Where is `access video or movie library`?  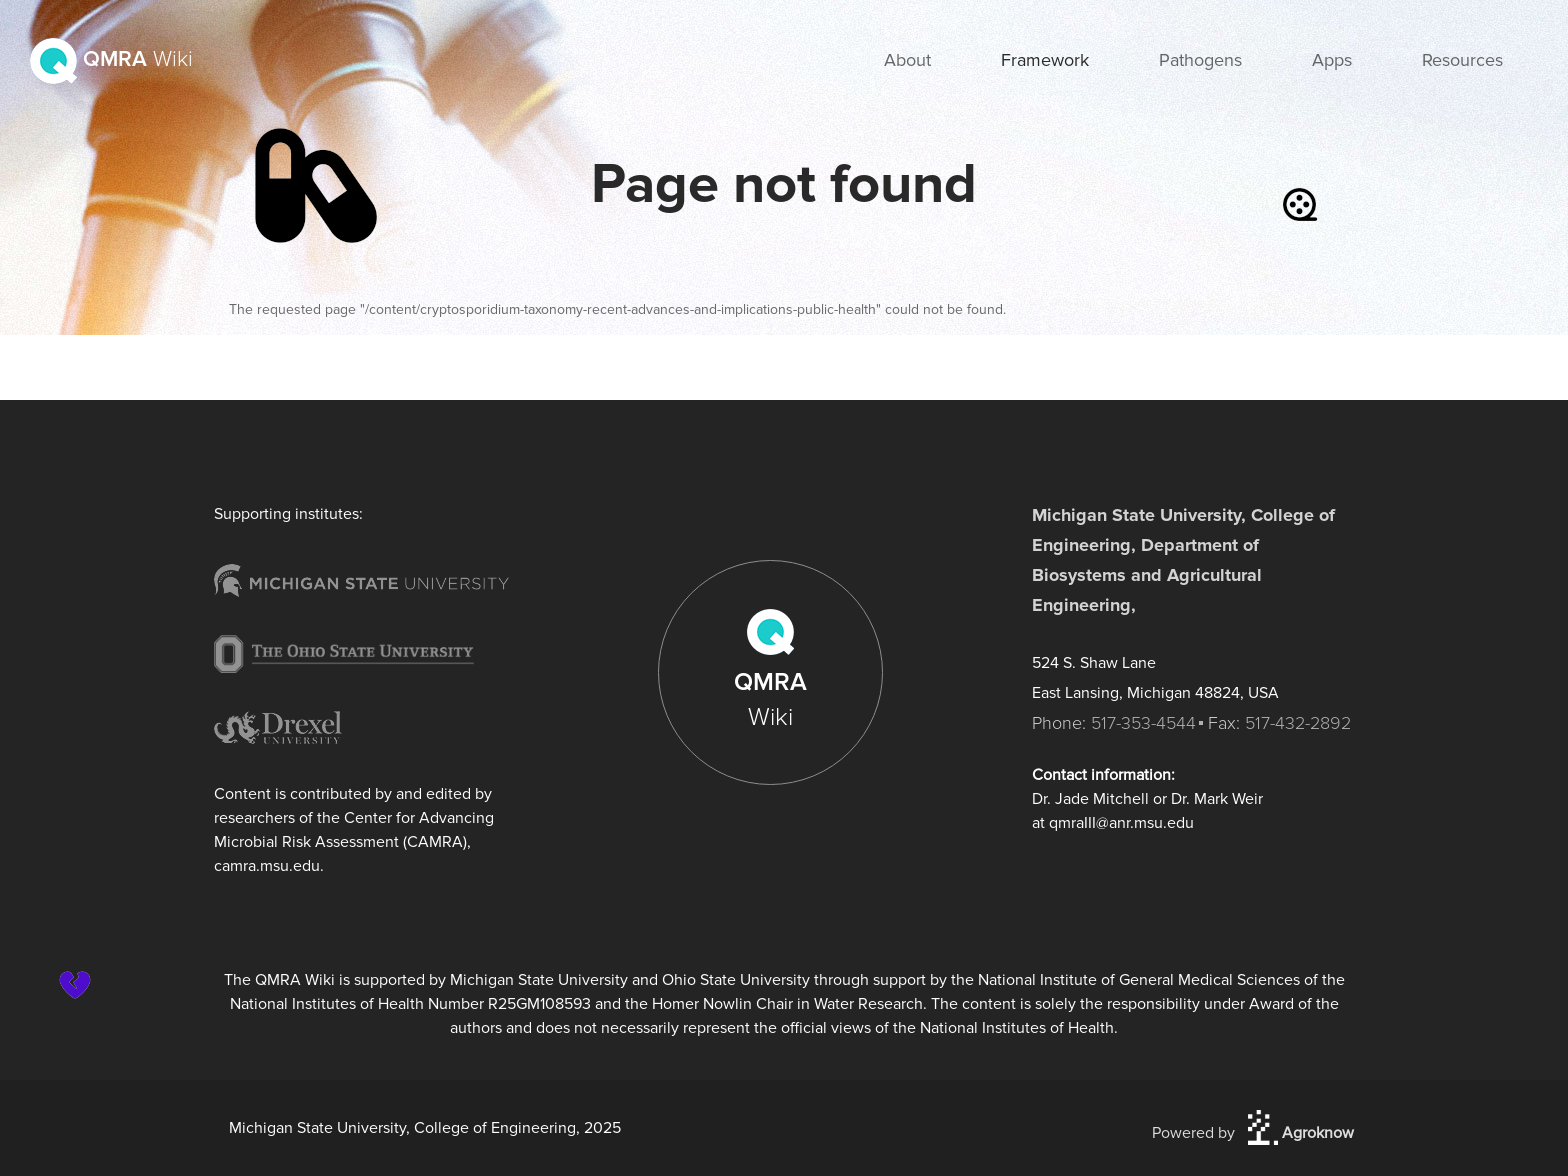
access video or movie library is located at coordinates (1299, 204).